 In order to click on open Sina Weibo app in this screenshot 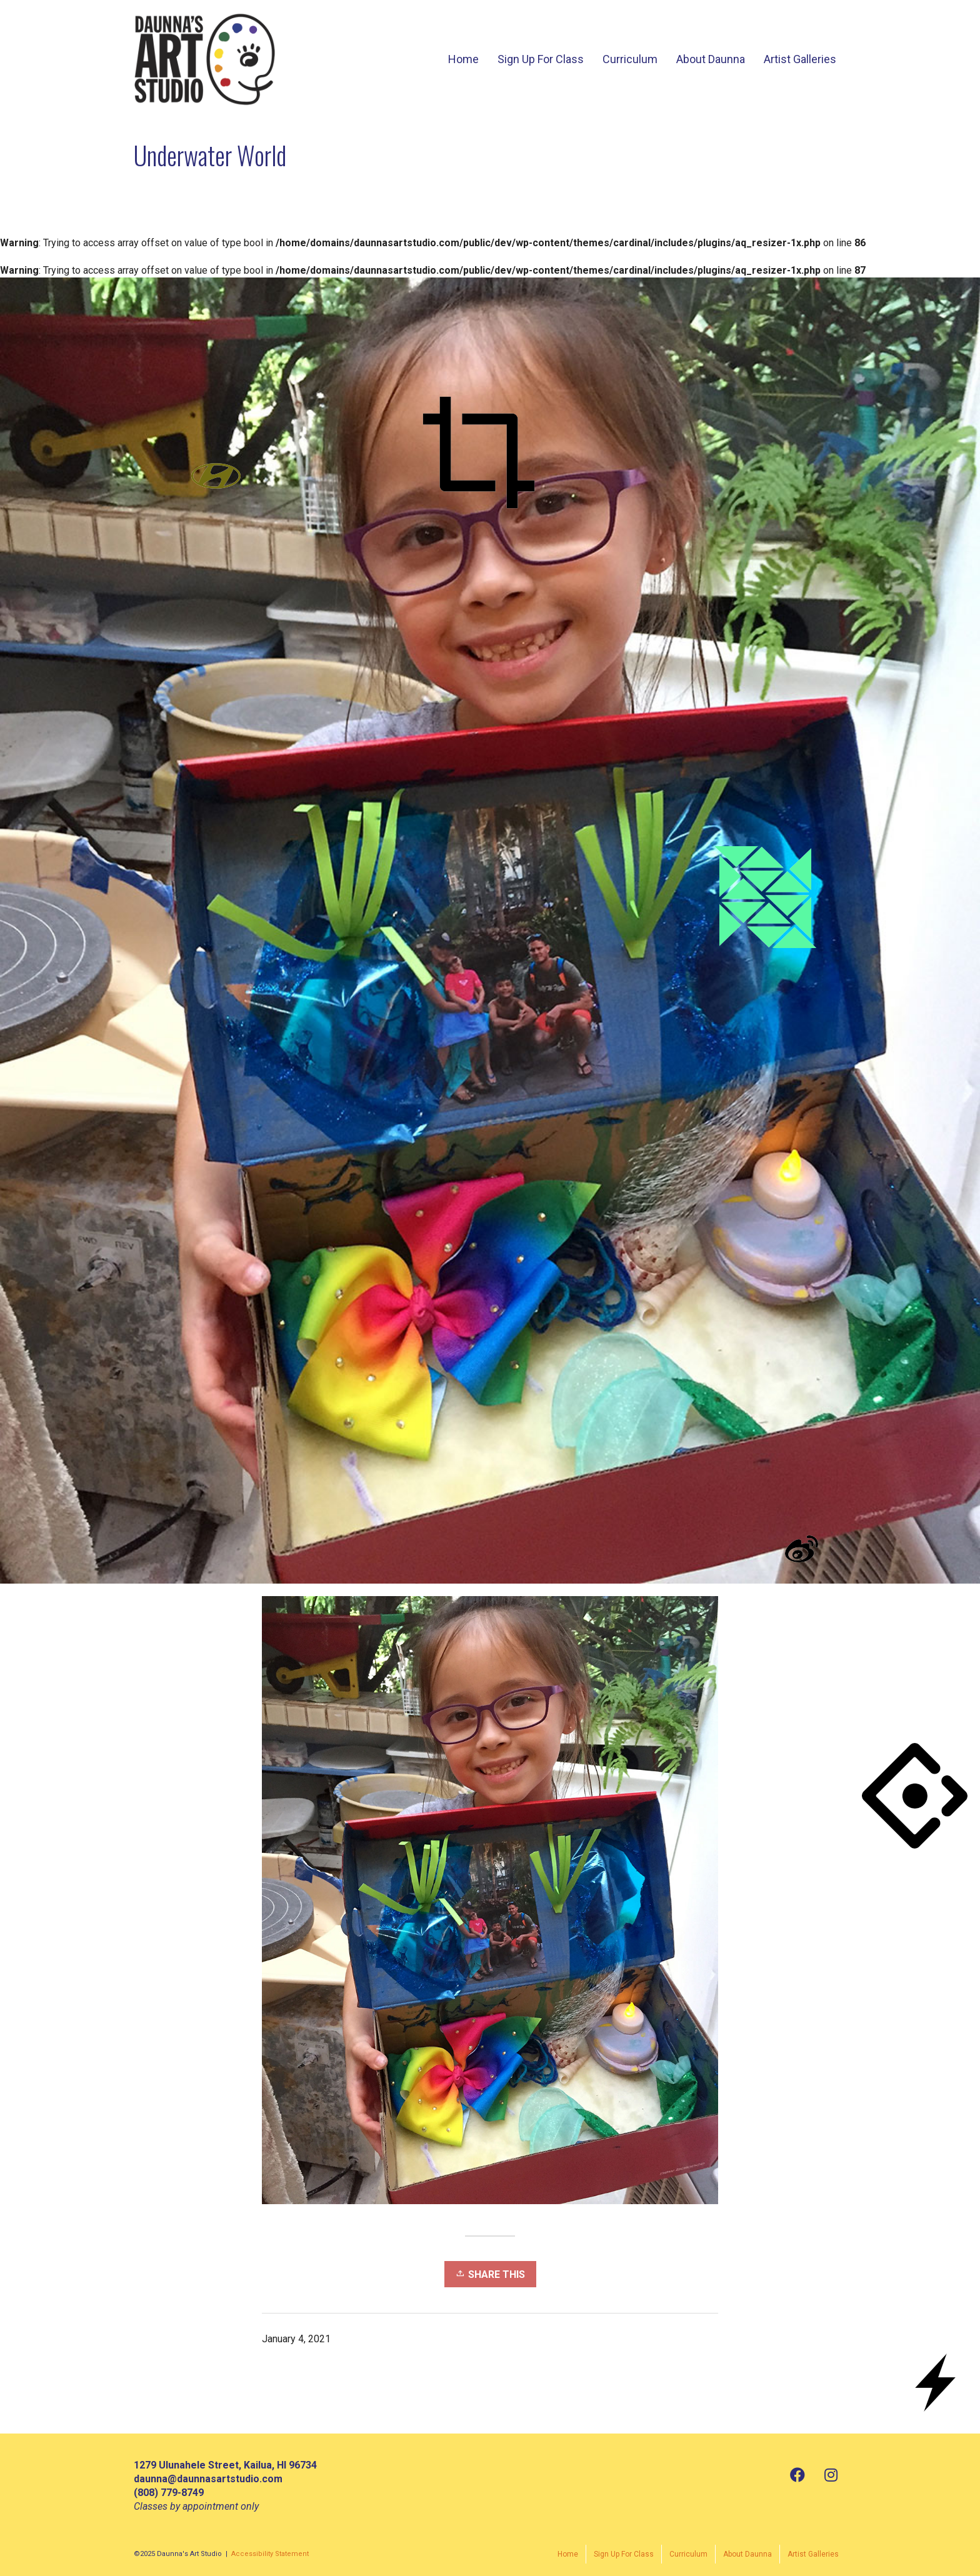, I will do `click(801, 1549)`.